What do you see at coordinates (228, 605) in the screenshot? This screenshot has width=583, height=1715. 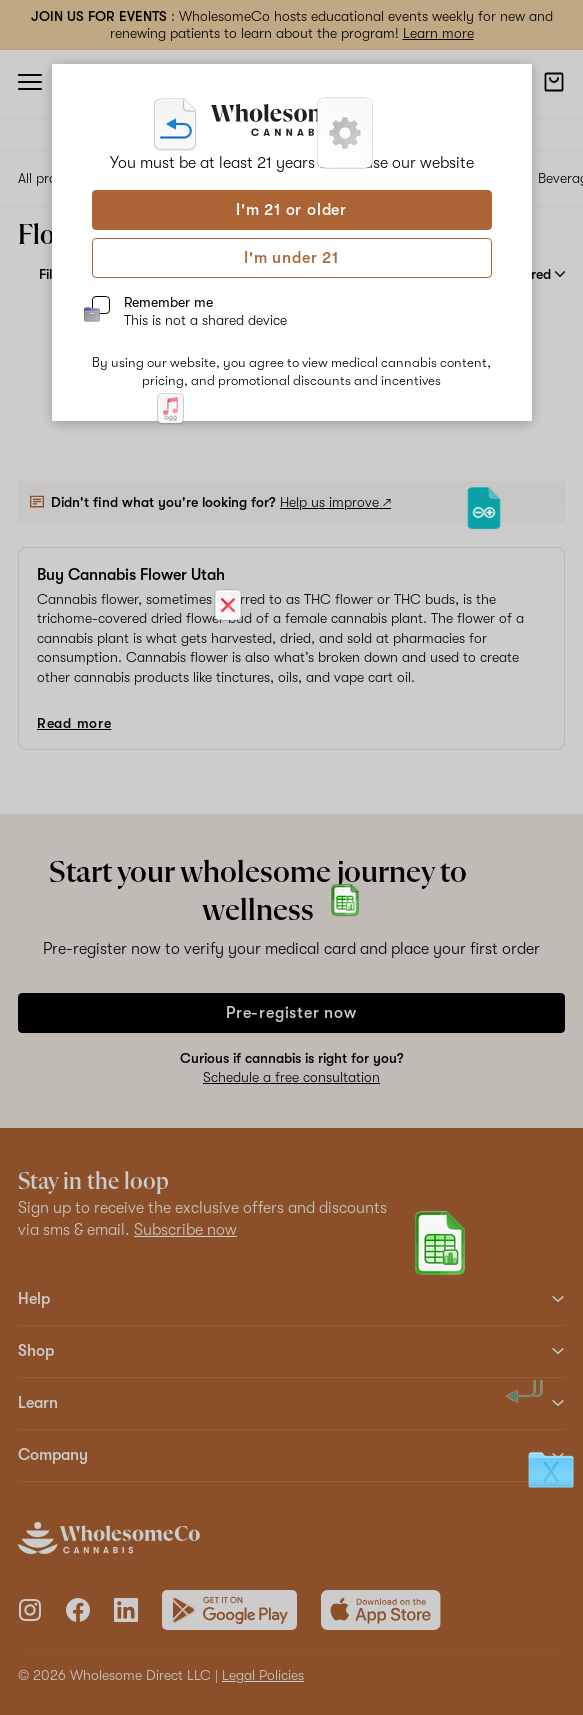 I see `indicates a broken or invalid symbolic link` at bounding box center [228, 605].